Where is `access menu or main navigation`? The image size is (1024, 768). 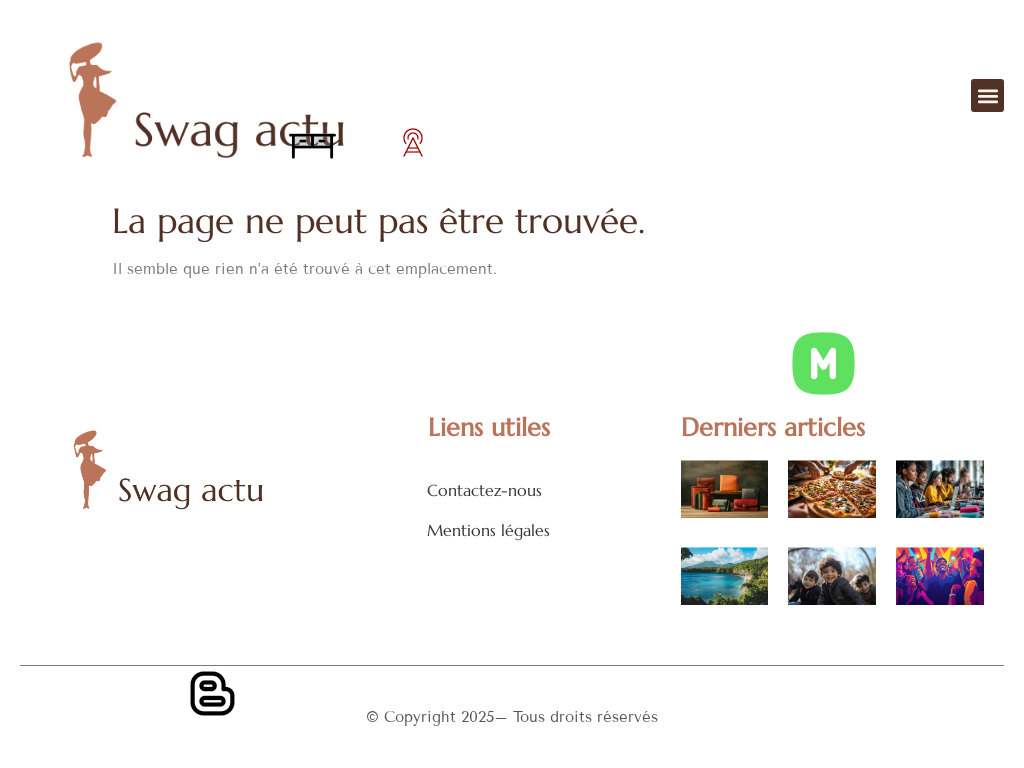 access menu or main navigation is located at coordinates (823, 363).